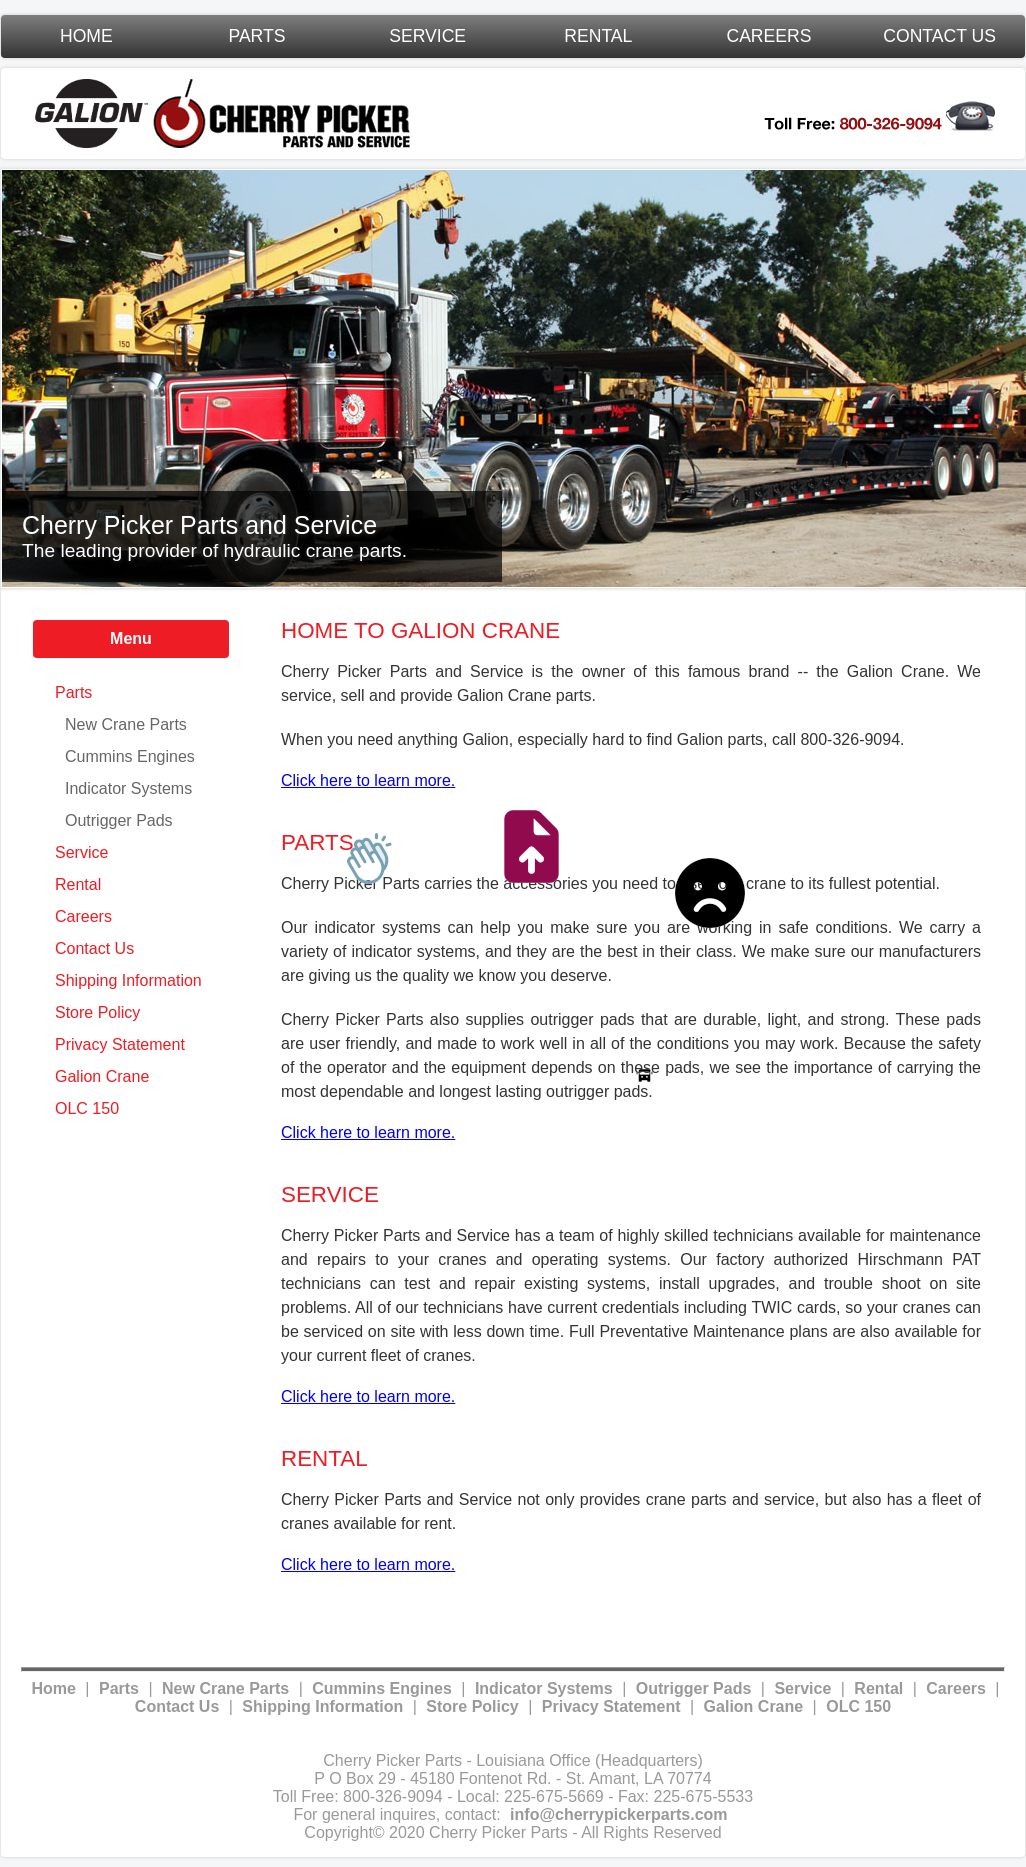  I want to click on give applause or show appreciation, so click(368, 858).